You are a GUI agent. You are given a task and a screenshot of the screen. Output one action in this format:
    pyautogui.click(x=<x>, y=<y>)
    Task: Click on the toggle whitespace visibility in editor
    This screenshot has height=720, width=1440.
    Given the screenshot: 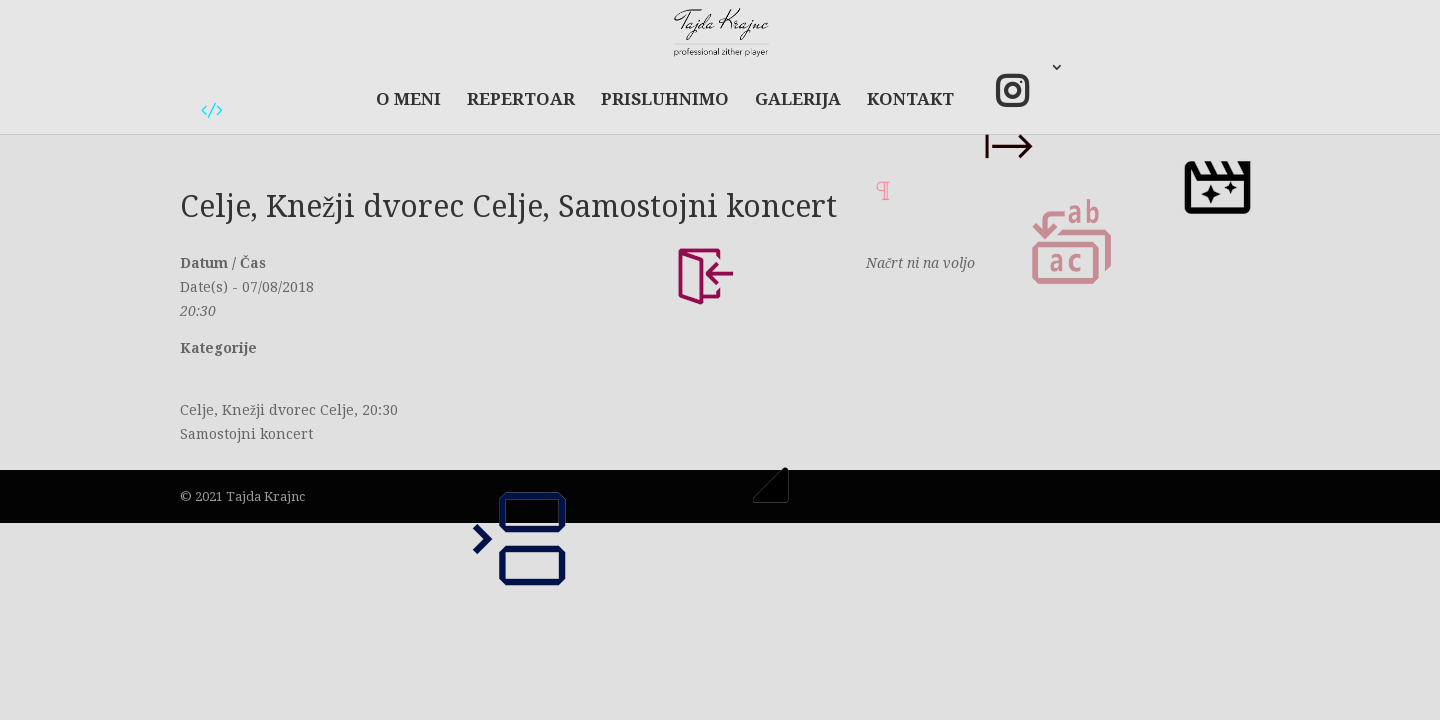 What is the action you would take?
    pyautogui.click(x=883, y=191)
    